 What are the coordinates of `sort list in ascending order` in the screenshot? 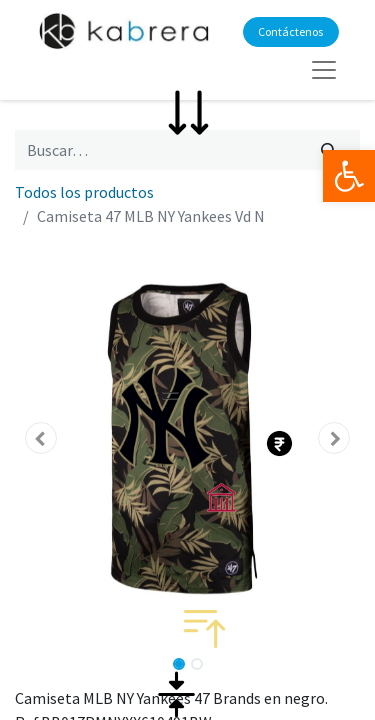 It's located at (204, 627).